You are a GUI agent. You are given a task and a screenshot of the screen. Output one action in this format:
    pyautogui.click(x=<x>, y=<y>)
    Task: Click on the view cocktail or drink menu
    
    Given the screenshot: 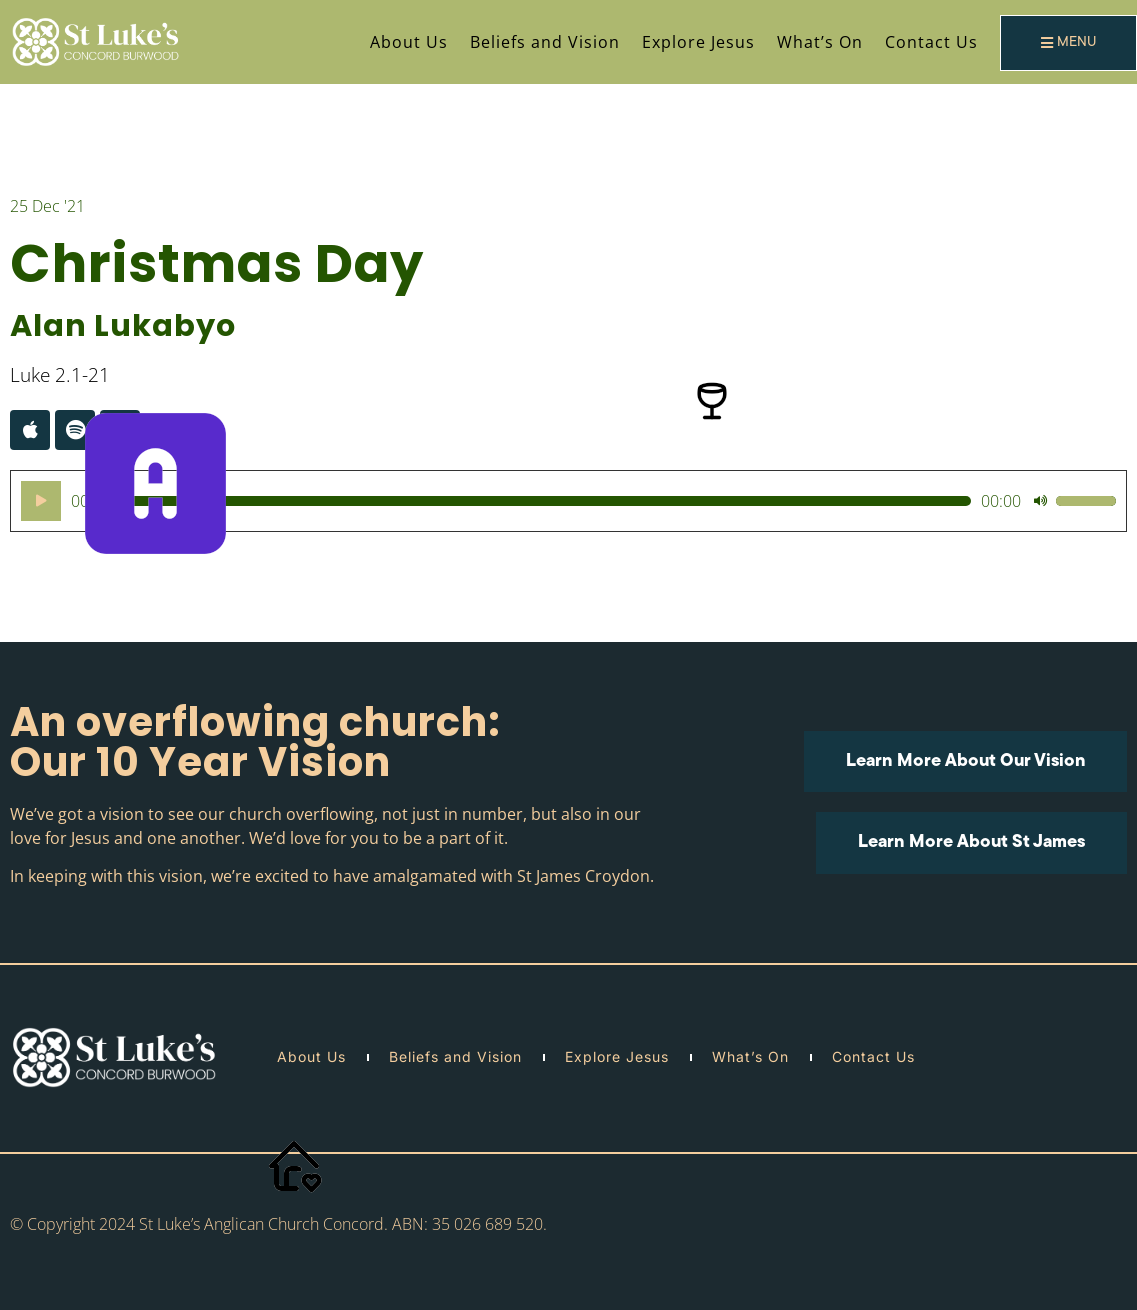 What is the action you would take?
    pyautogui.click(x=712, y=401)
    